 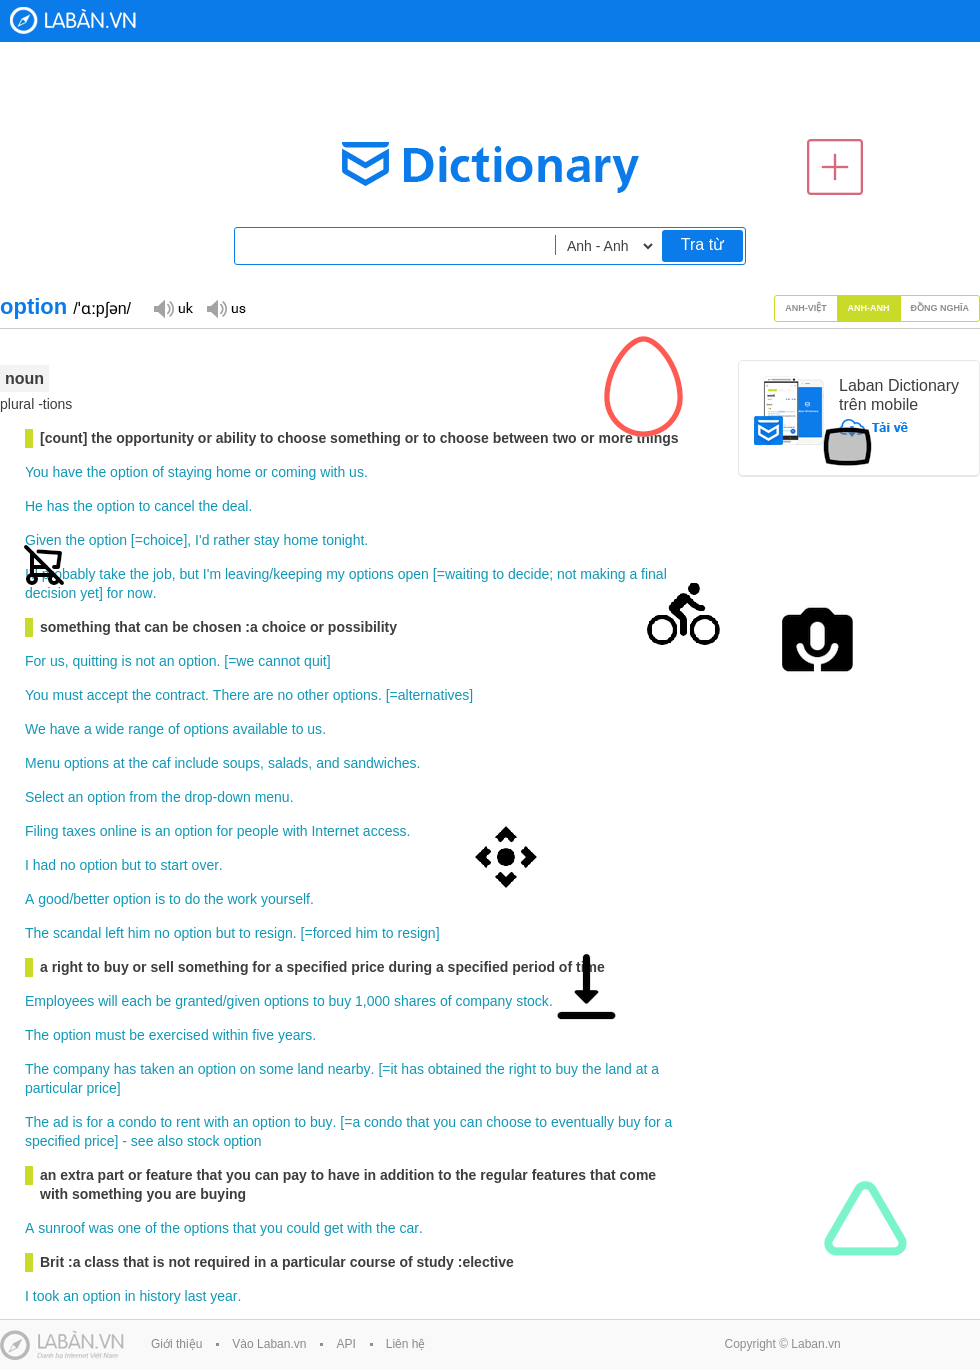 I want to click on manage camera and microphone permissions, so click(x=817, y=639).